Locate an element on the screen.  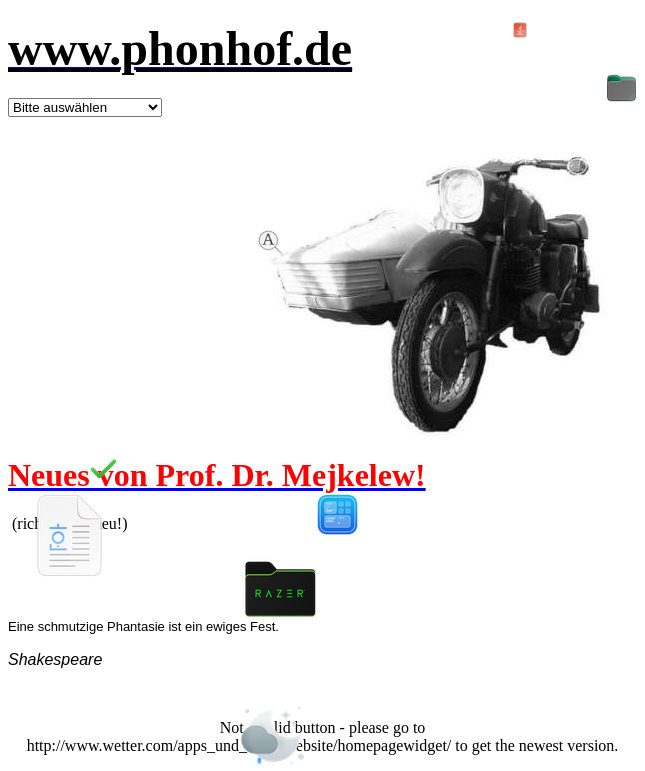
open a folder or directory is located at coordinates (621, 87).